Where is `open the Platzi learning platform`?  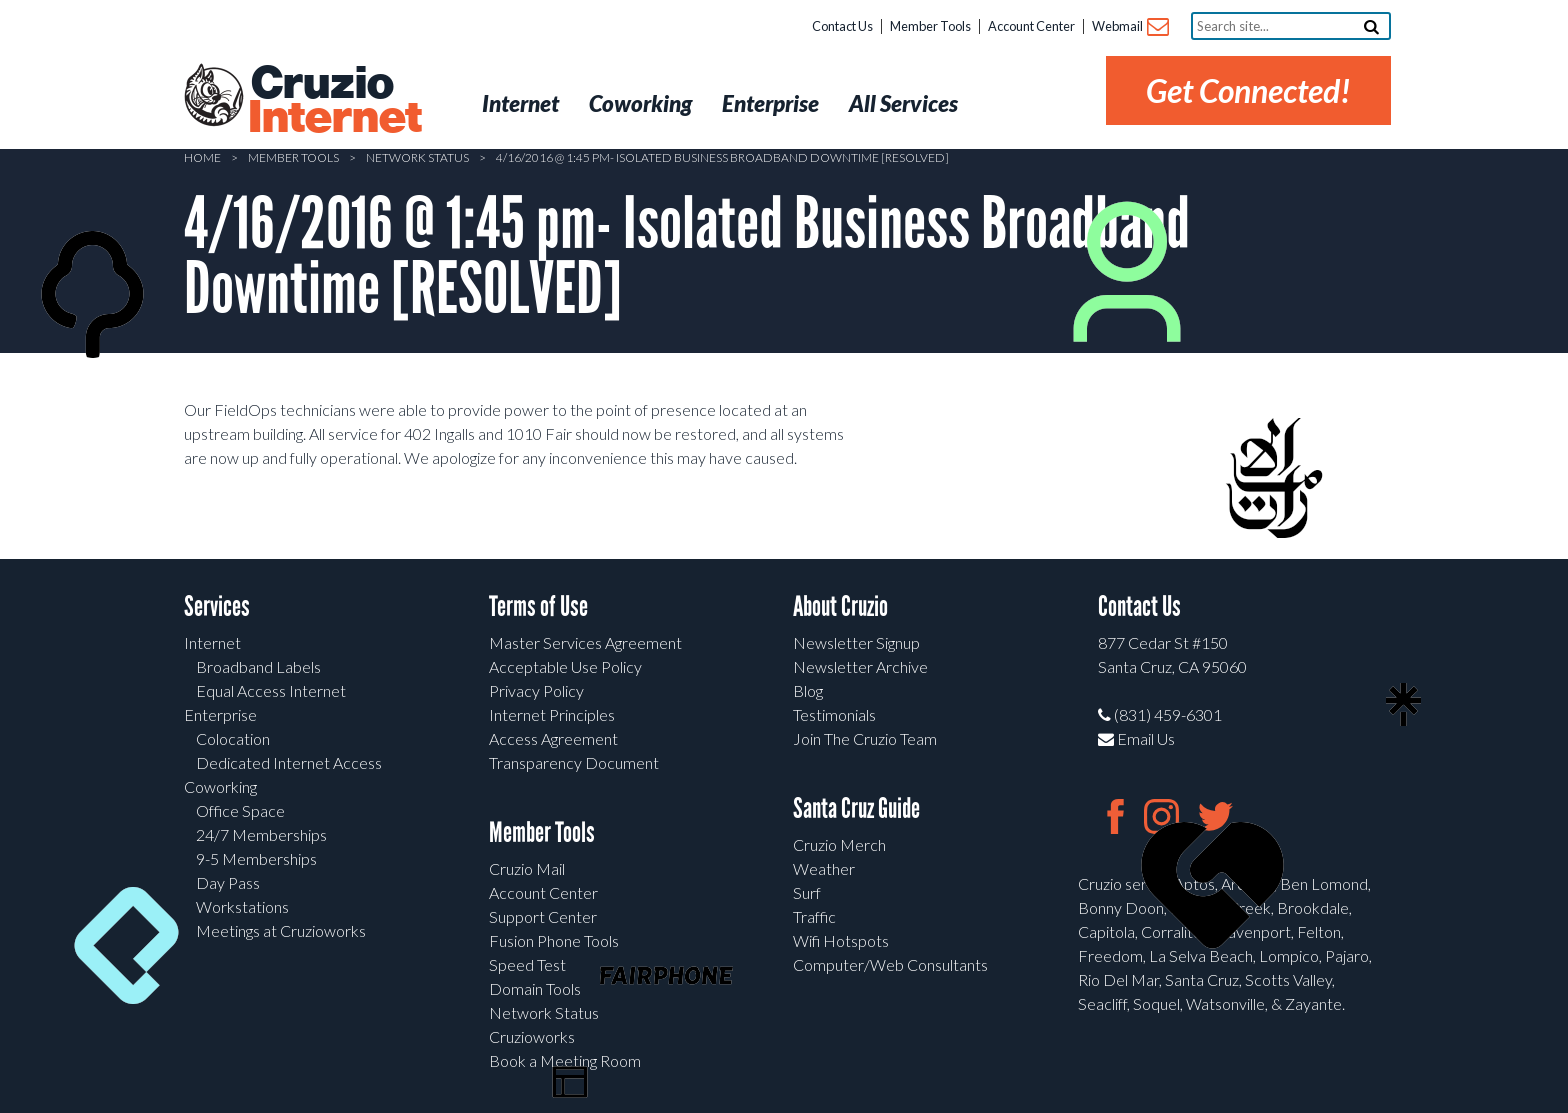 open the Platzi learning platform is located at coordinates (126, 945).